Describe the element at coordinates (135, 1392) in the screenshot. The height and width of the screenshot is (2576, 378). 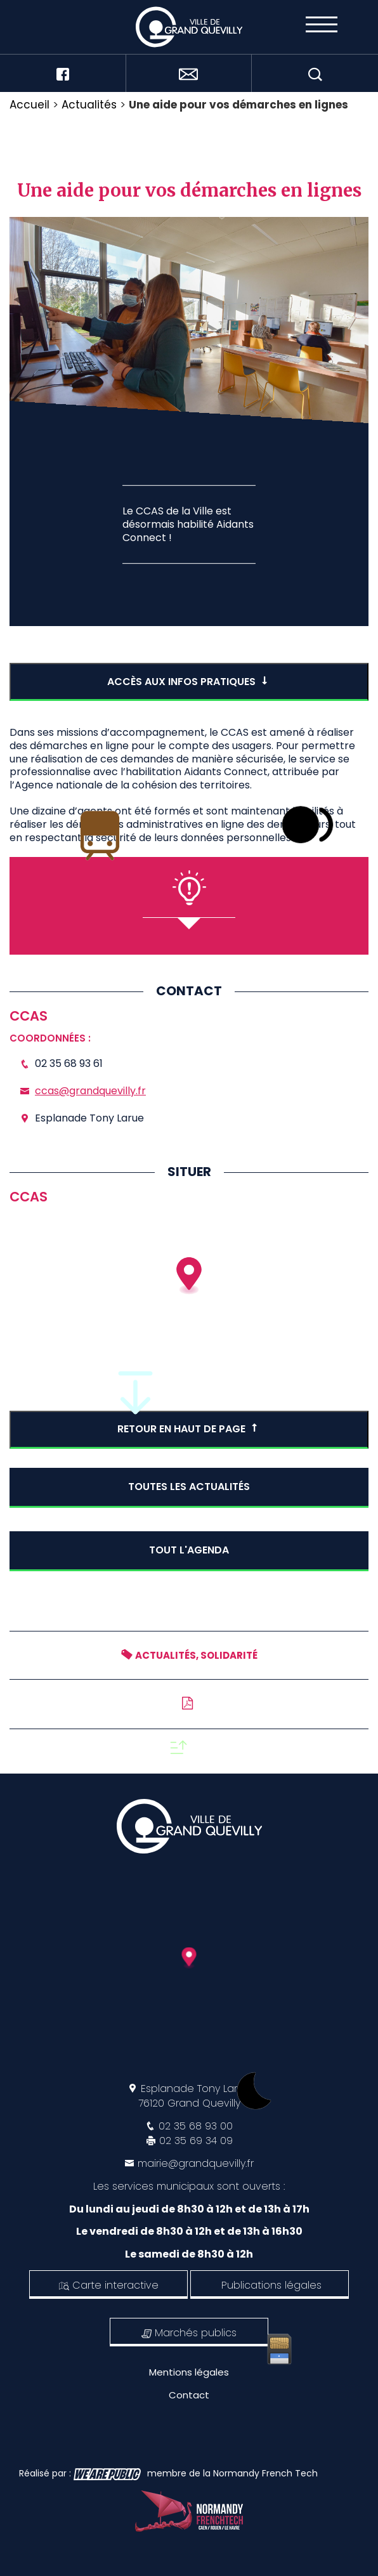
I see `download a file` at that location.